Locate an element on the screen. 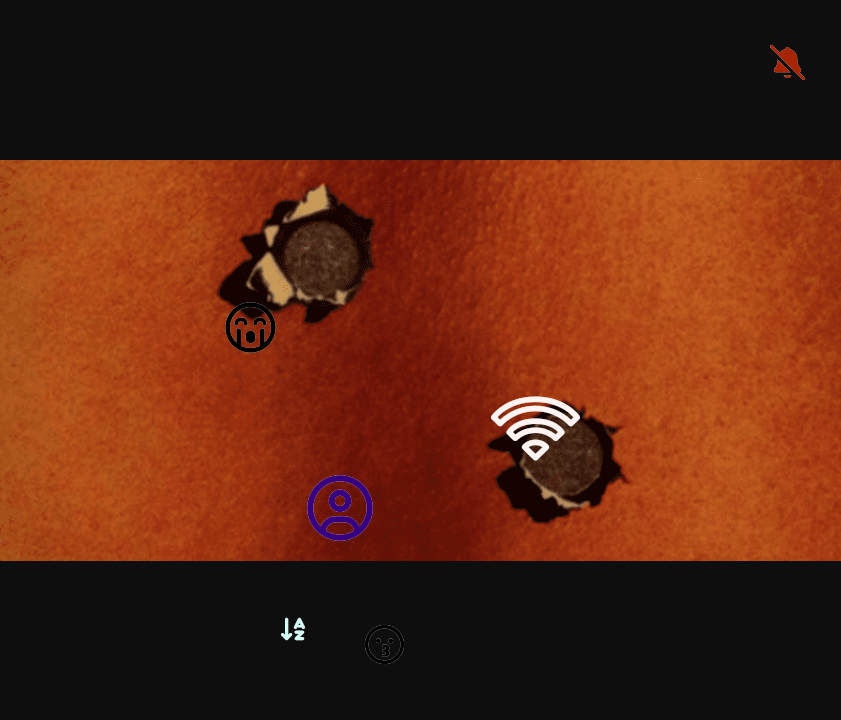 Image resolution: width=841 pixels, height=720 pixels. react with a crying emotion is located at coordinates (250, 327).